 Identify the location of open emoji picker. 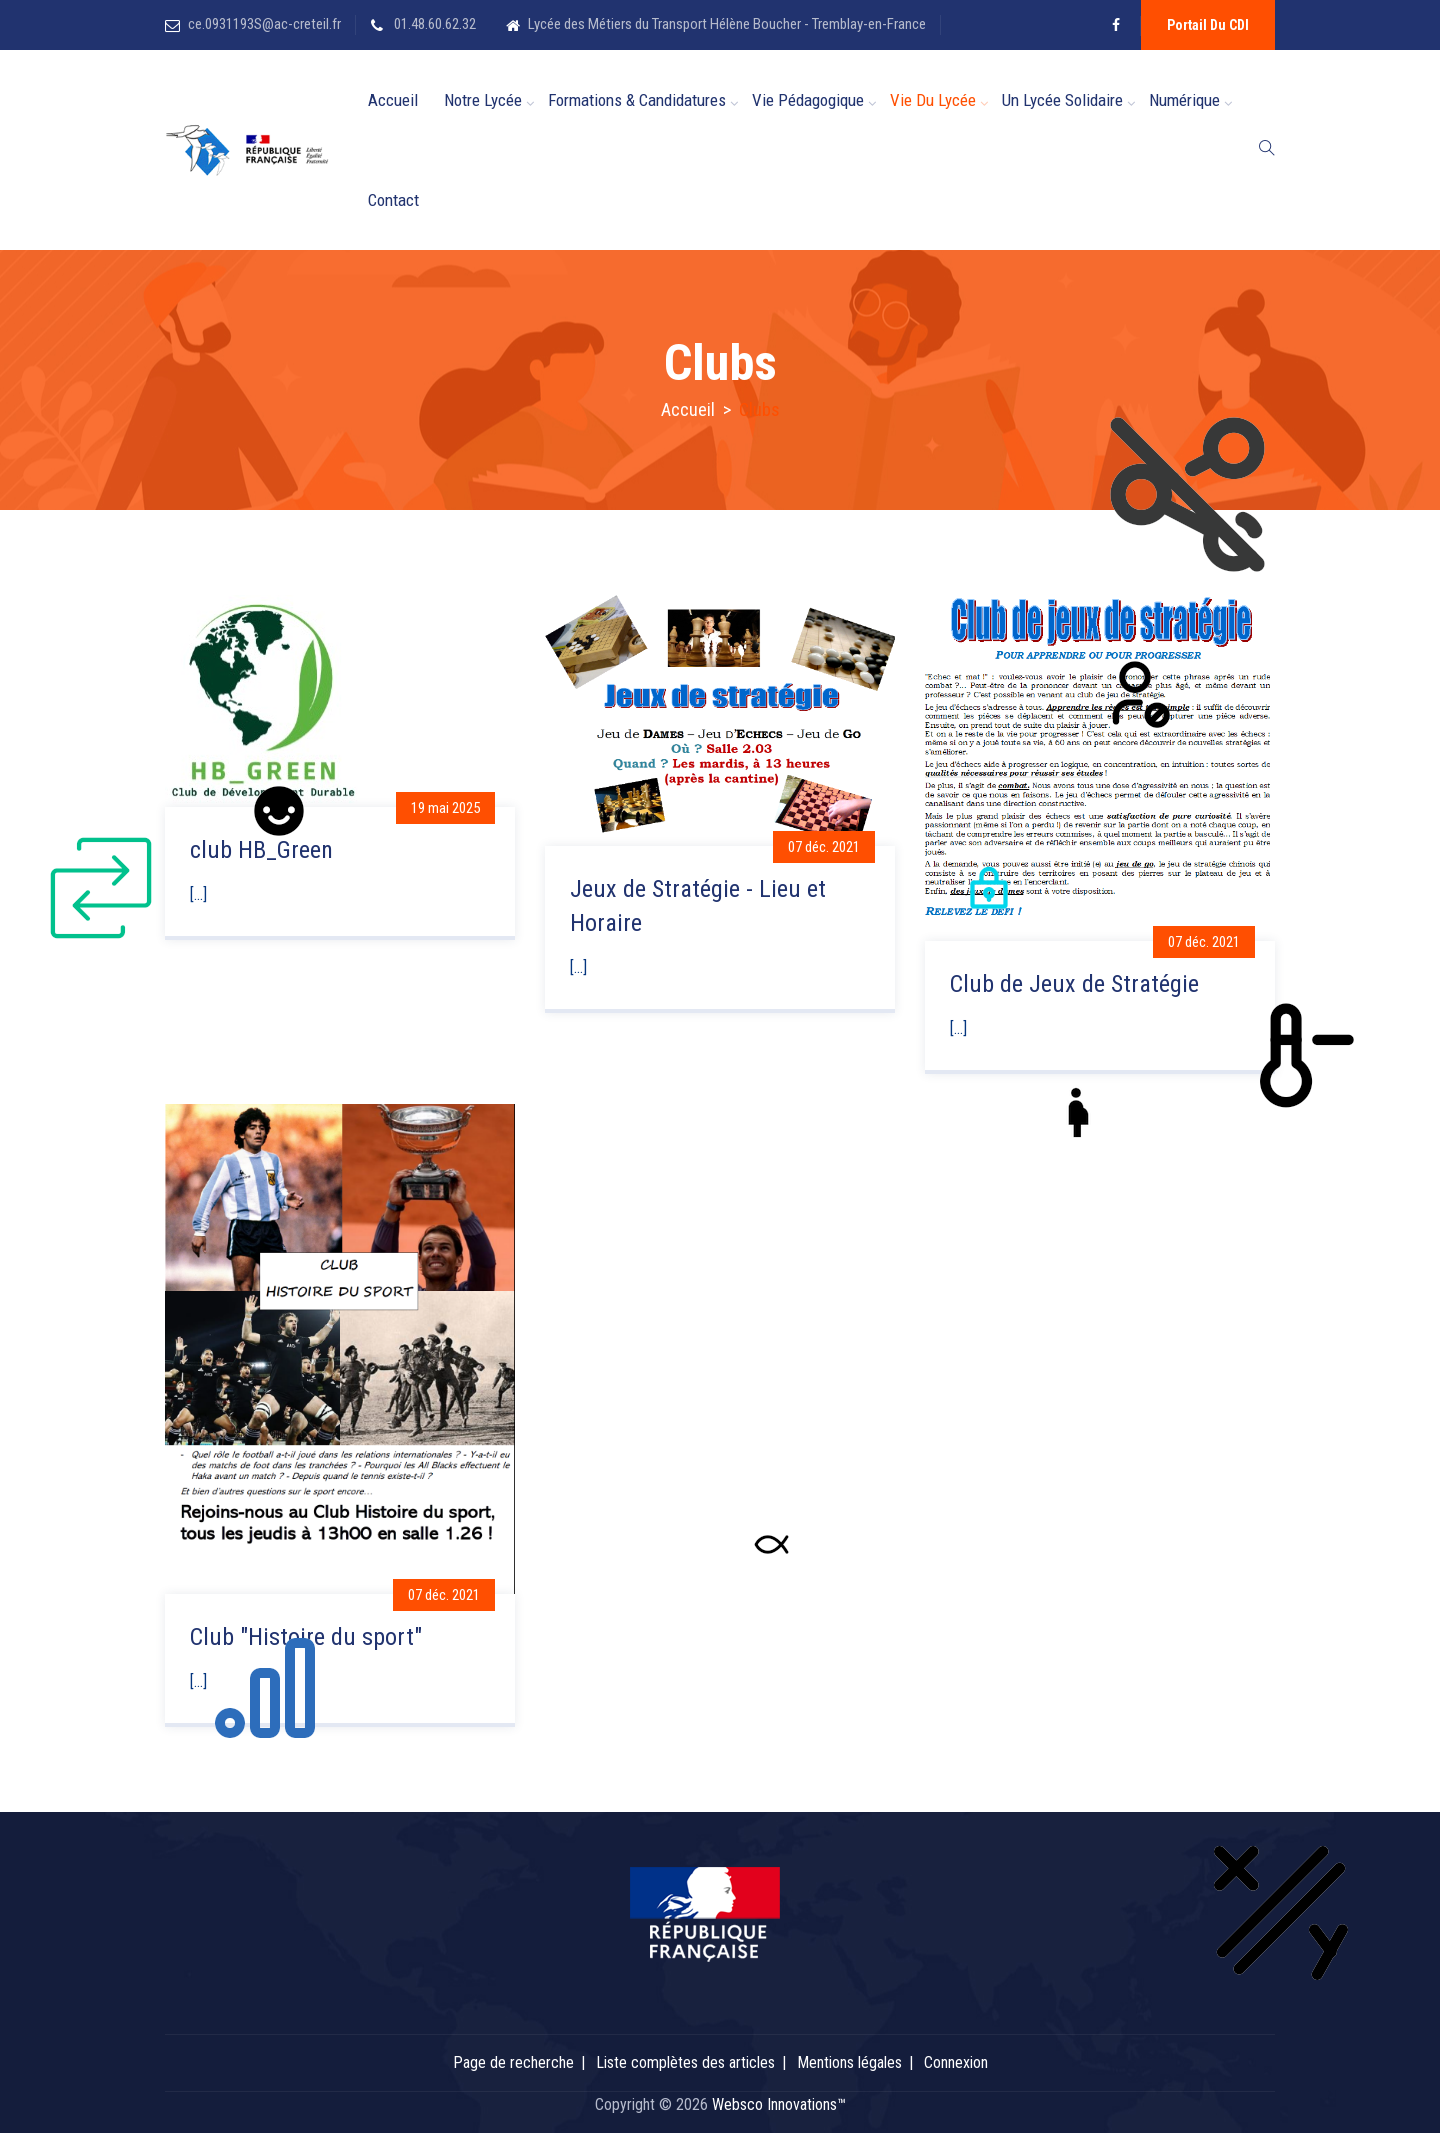
(279, 811).